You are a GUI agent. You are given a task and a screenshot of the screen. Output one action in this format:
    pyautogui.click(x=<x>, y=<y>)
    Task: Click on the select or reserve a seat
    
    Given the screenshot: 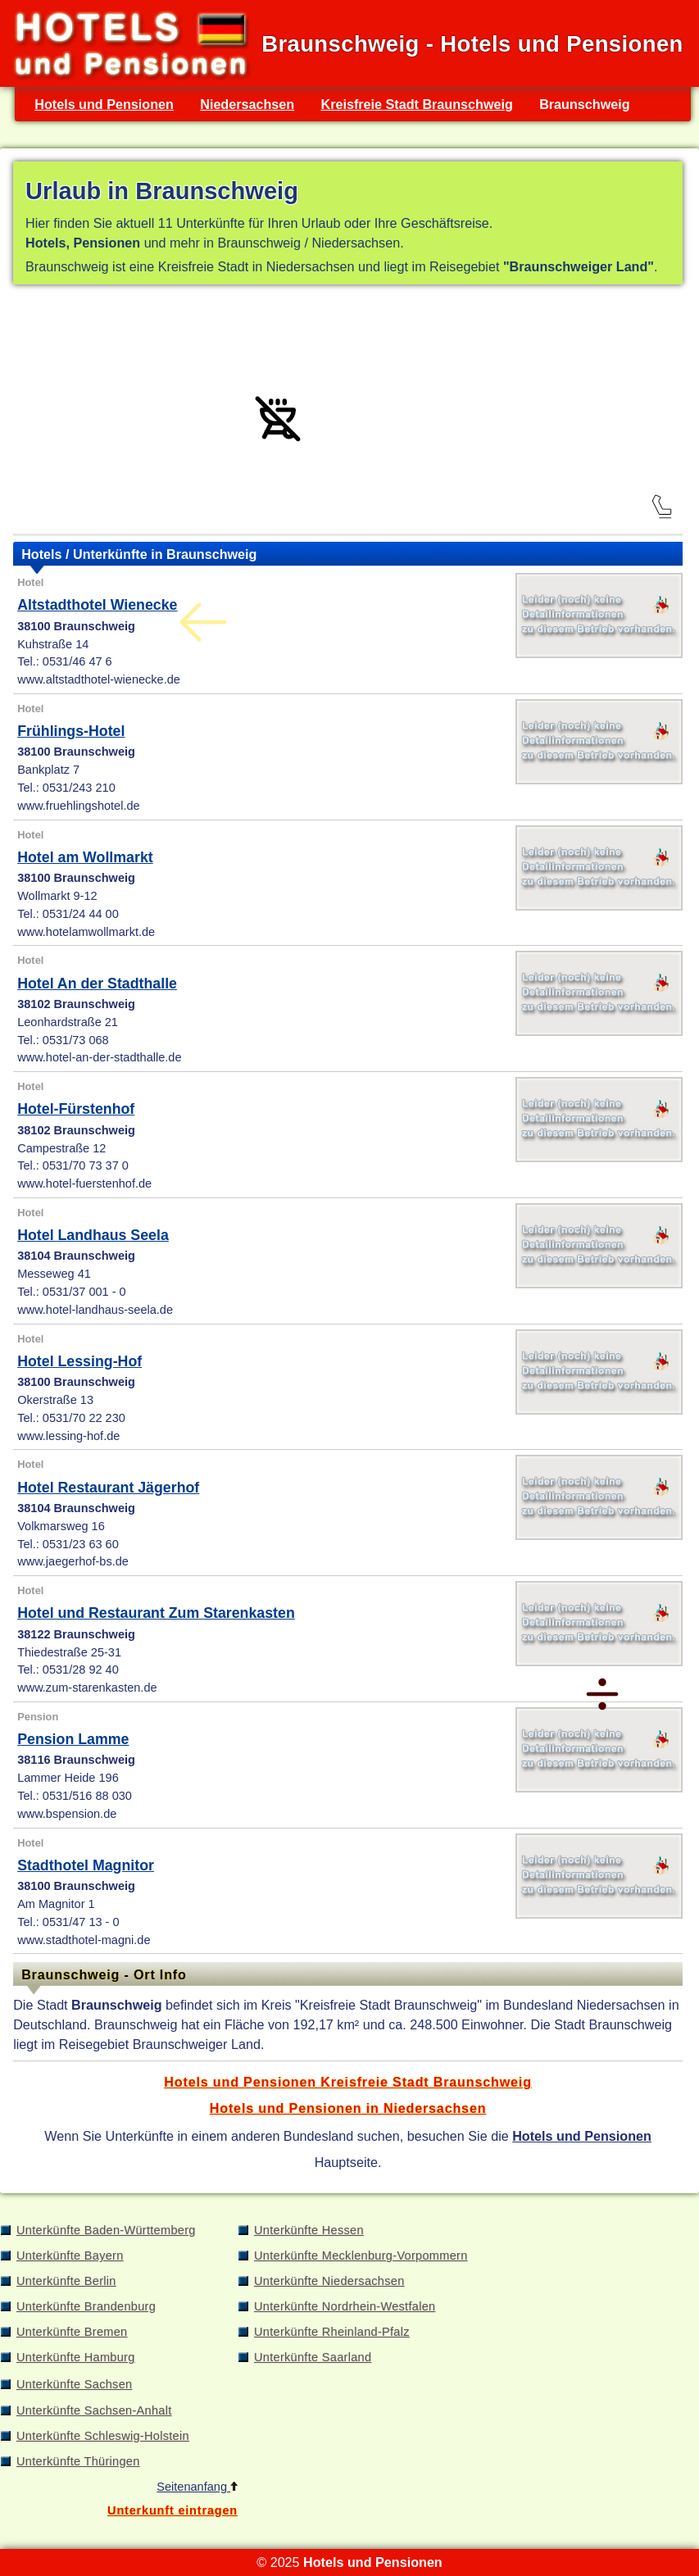 What is the action you would take?
    pyautogui.click(x=661, y=507)
    